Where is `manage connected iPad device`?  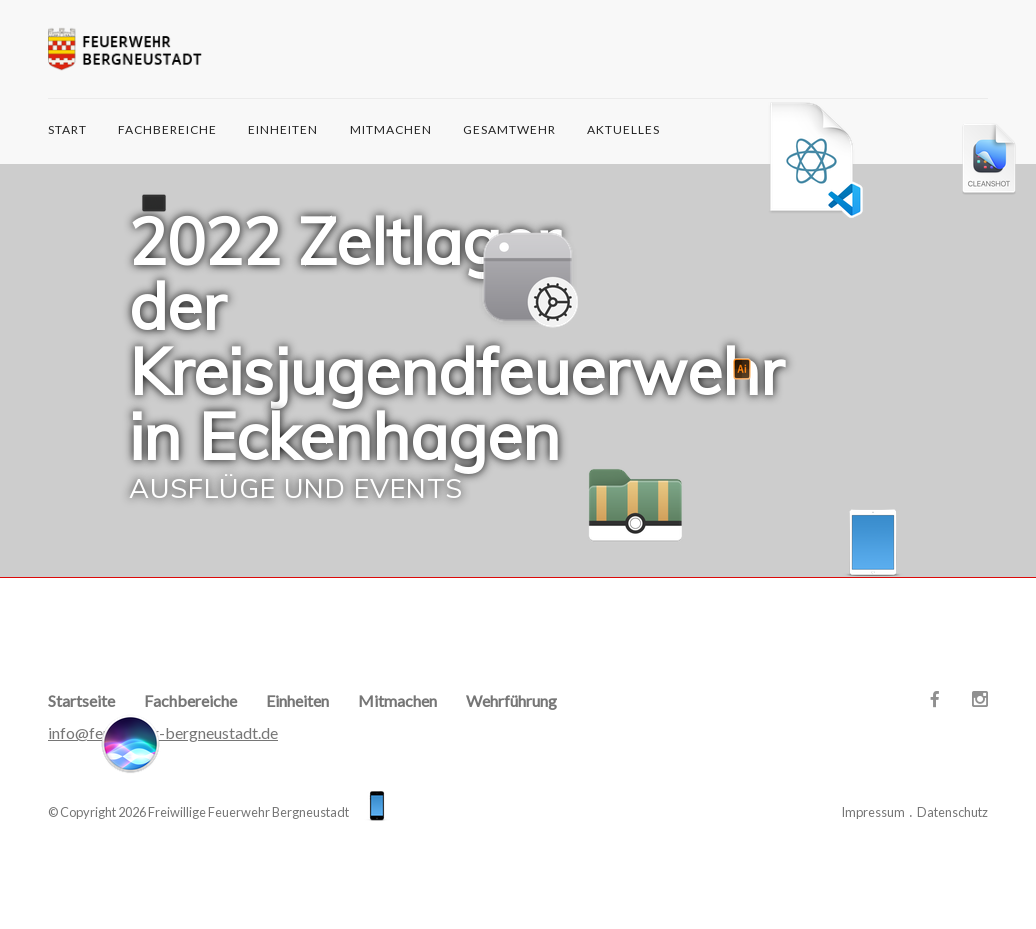
manage connected iPad device is located at coordinates (873, 542).